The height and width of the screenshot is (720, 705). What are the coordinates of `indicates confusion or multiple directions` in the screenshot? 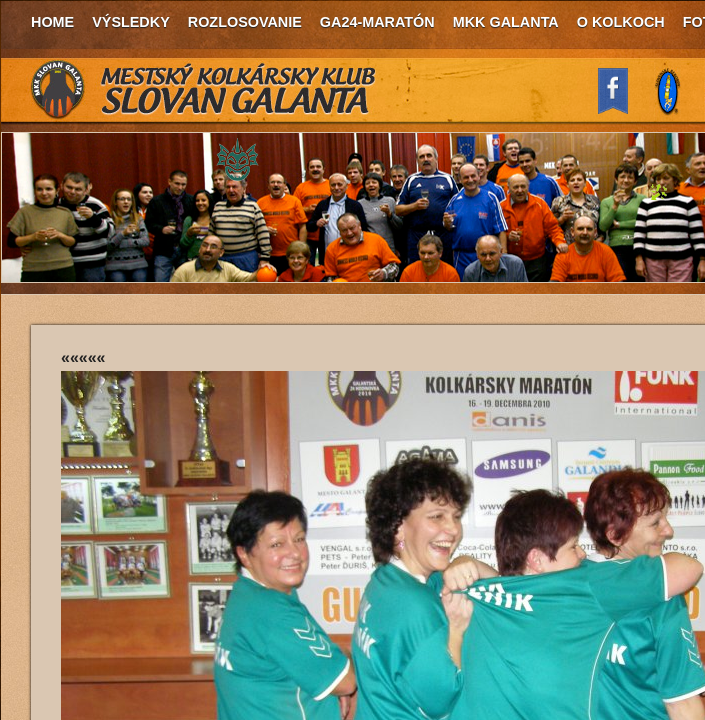 It's located at (659, 192).